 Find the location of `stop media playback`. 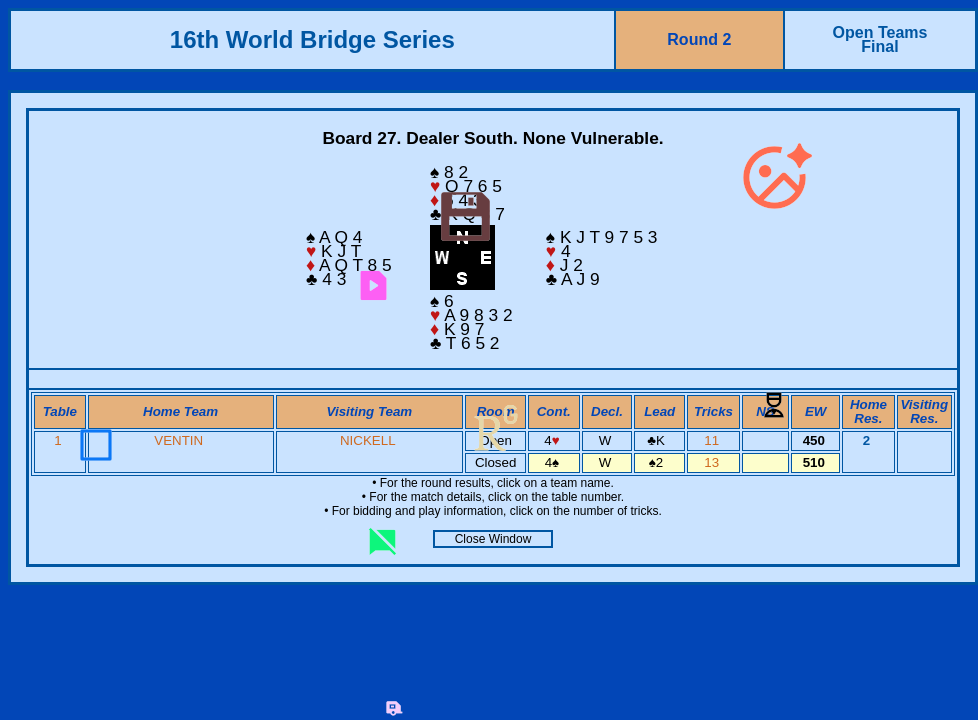

stop media playback is located at coordinates (96, 445).